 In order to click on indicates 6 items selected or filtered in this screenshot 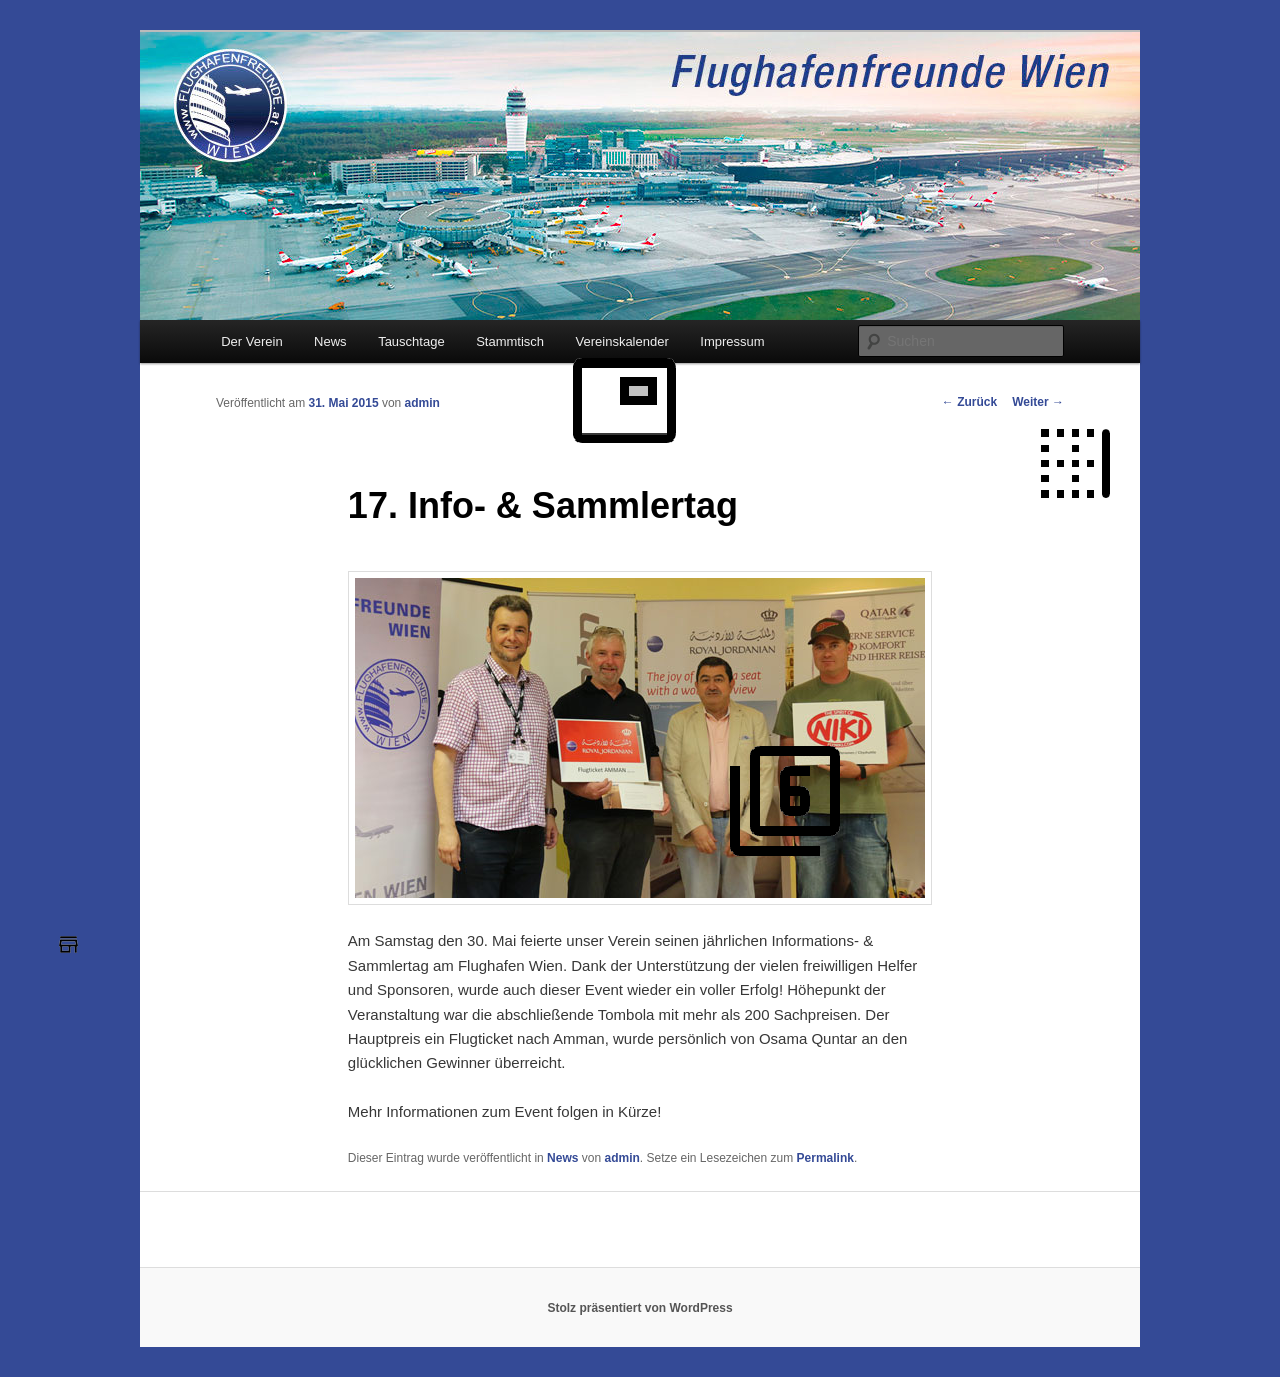, I will do `click(785, 801)`.